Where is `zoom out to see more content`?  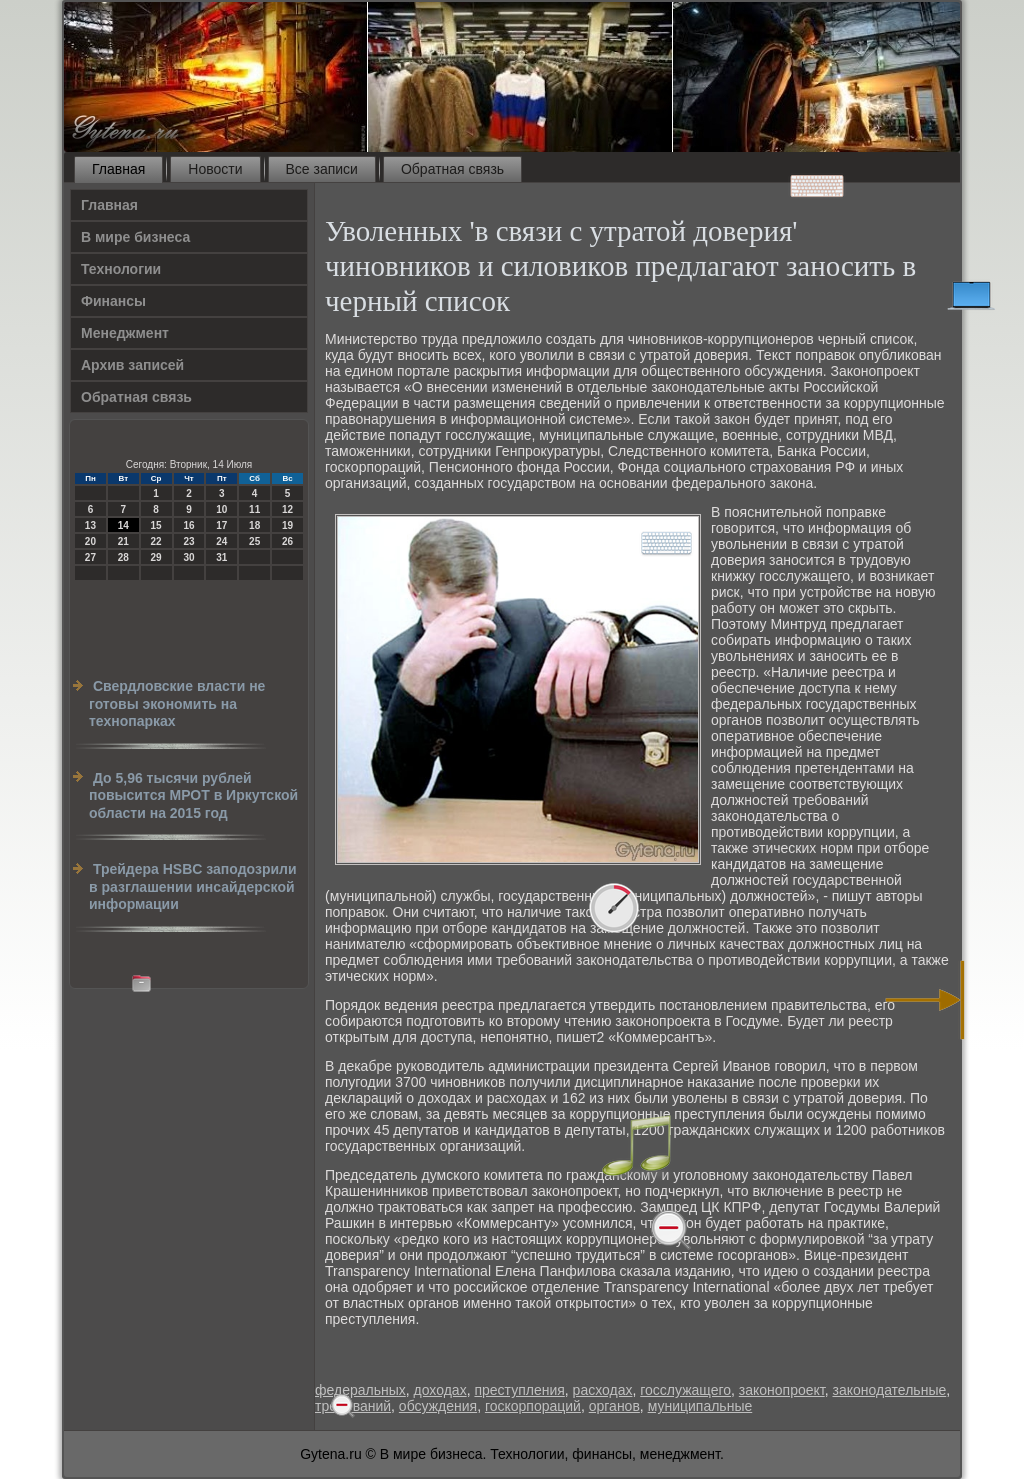
zoom out to see more content is located at coordinates (671, 1230).